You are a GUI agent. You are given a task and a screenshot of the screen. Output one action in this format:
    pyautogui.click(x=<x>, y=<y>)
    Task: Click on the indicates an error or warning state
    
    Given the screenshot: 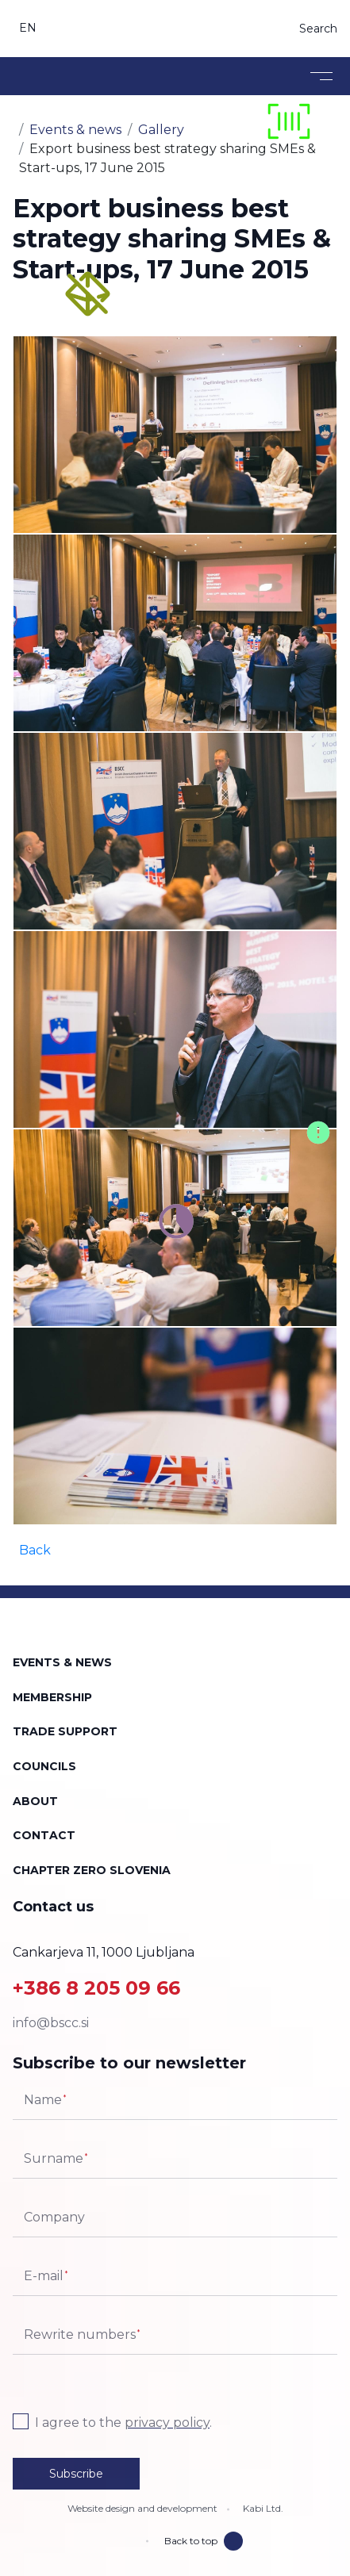 What is the action you would take?
    pyautogui.click(x=318, y=1133)
    